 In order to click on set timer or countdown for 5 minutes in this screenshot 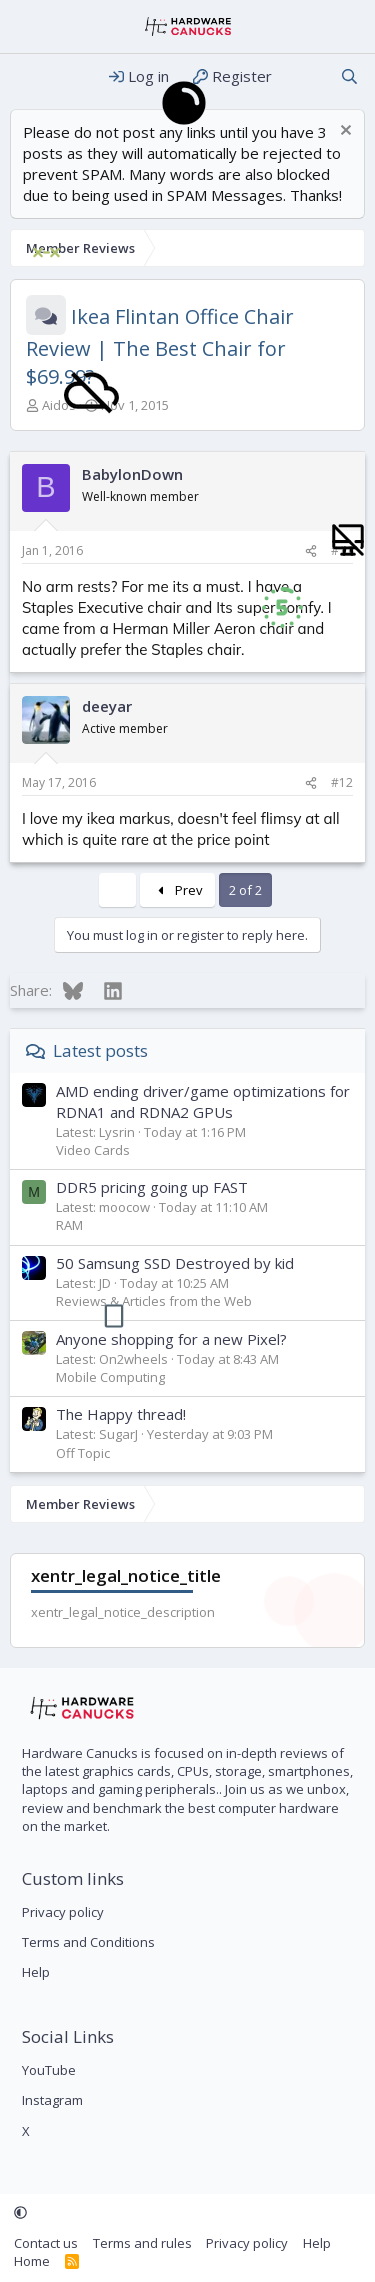, I will do `click(282, 607)`.